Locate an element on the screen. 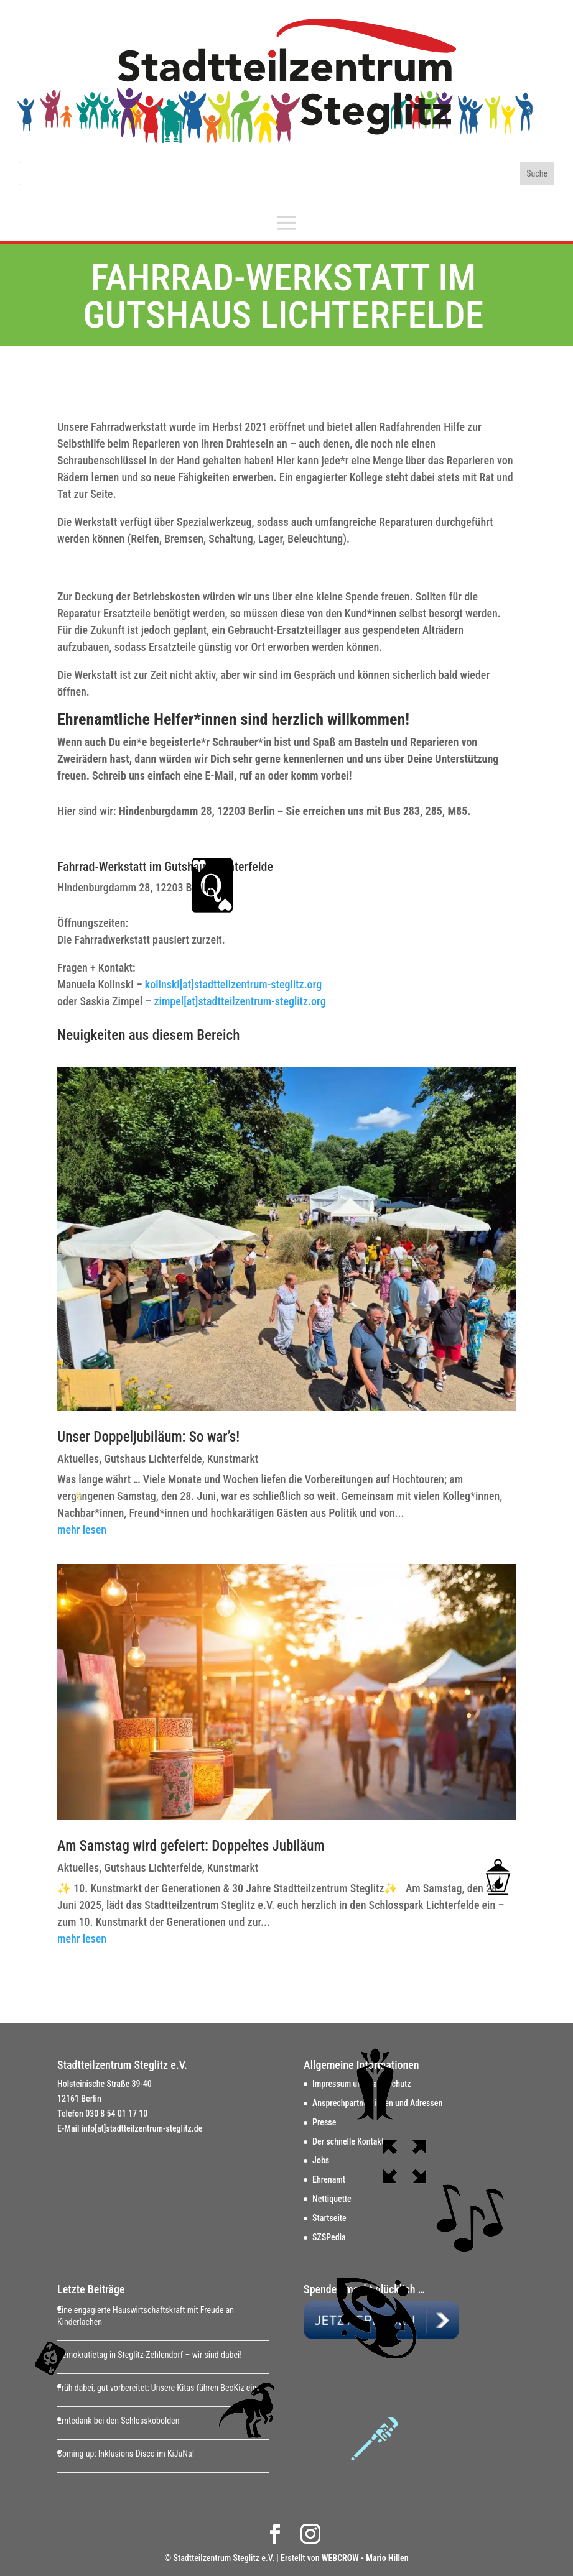  ace of spades playing card is located at coordinates (50, 2358).